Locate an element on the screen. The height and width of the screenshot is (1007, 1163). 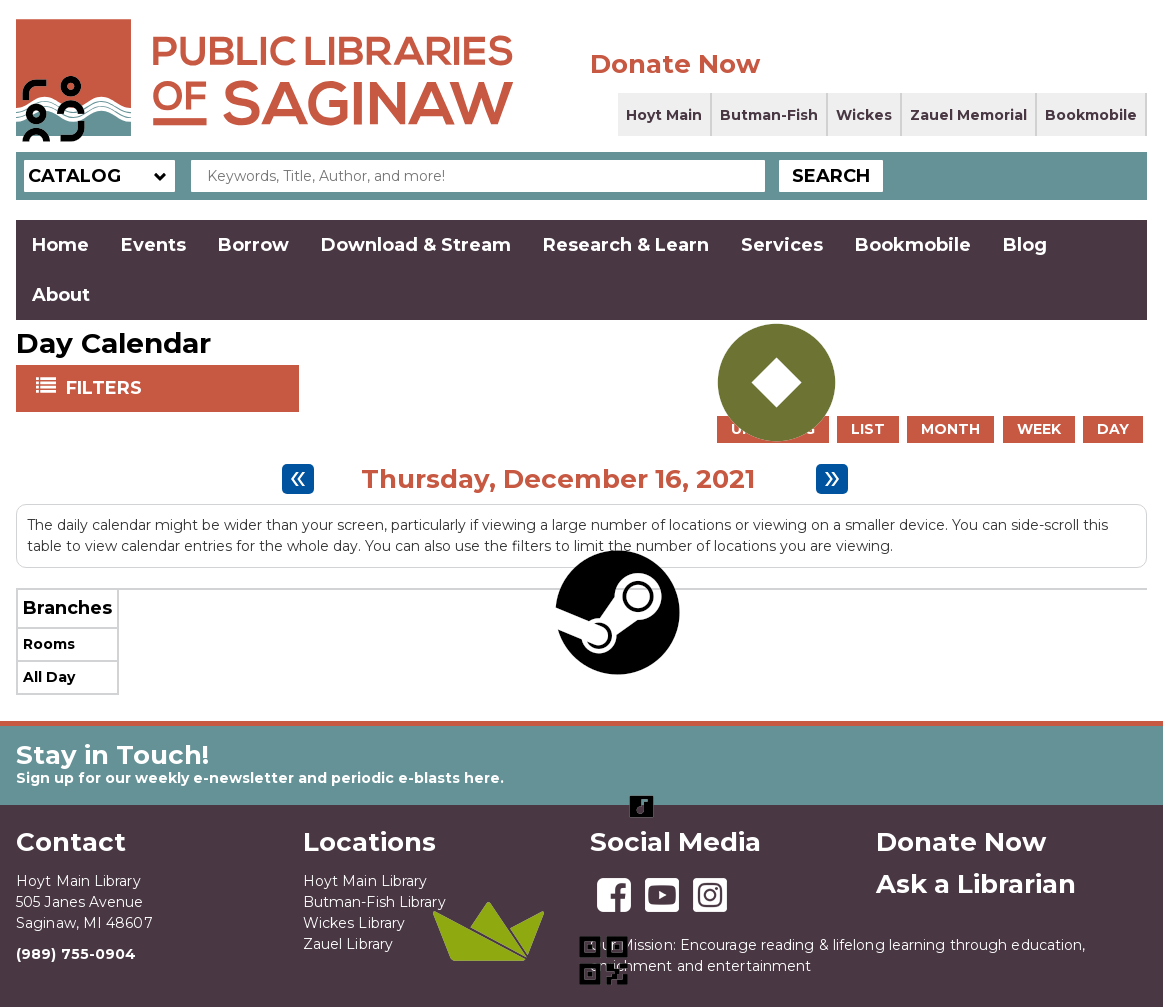
open streamlit application is located at coordinates (488, 931).